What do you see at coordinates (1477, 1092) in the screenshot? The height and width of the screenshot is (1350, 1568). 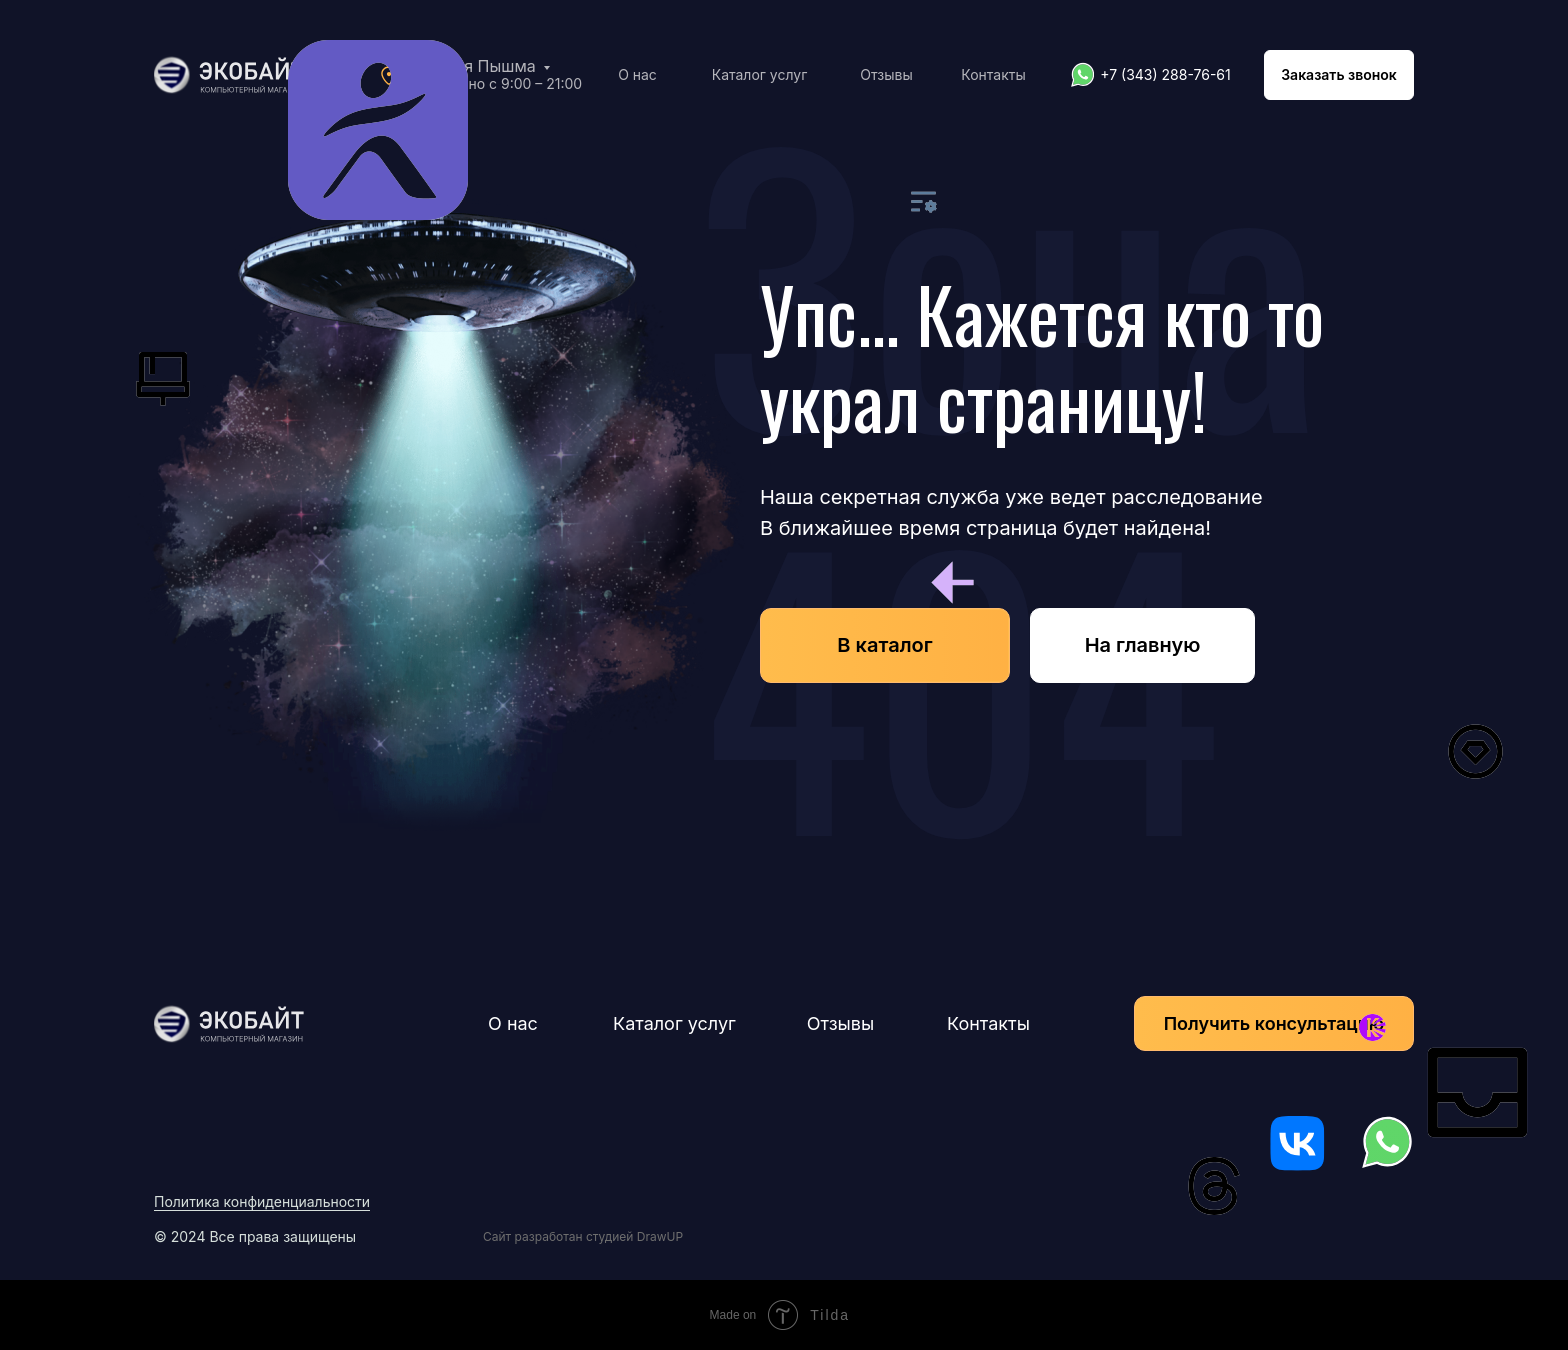 I see `view your inbox` at bounding box center [1477, 1092].